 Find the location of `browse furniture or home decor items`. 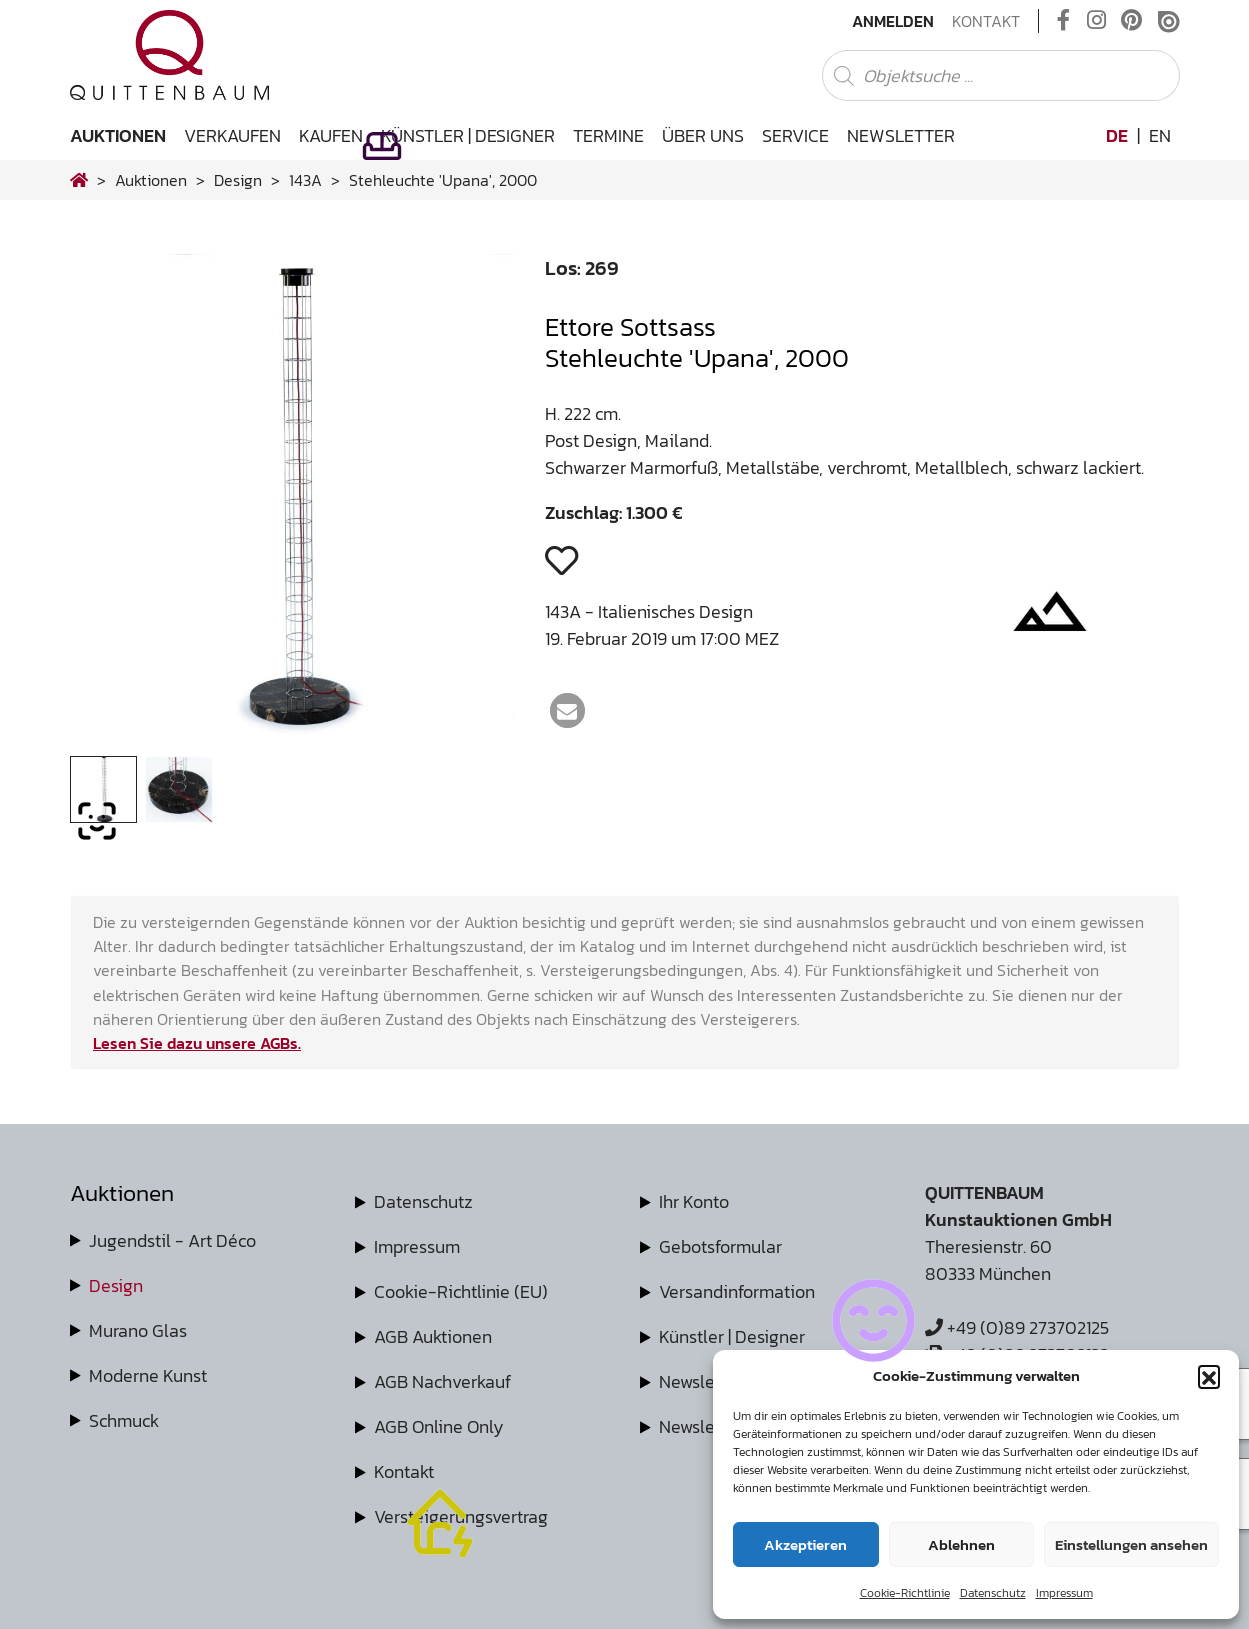

browse furniture or home decor items is located at coordinates (382, 146).